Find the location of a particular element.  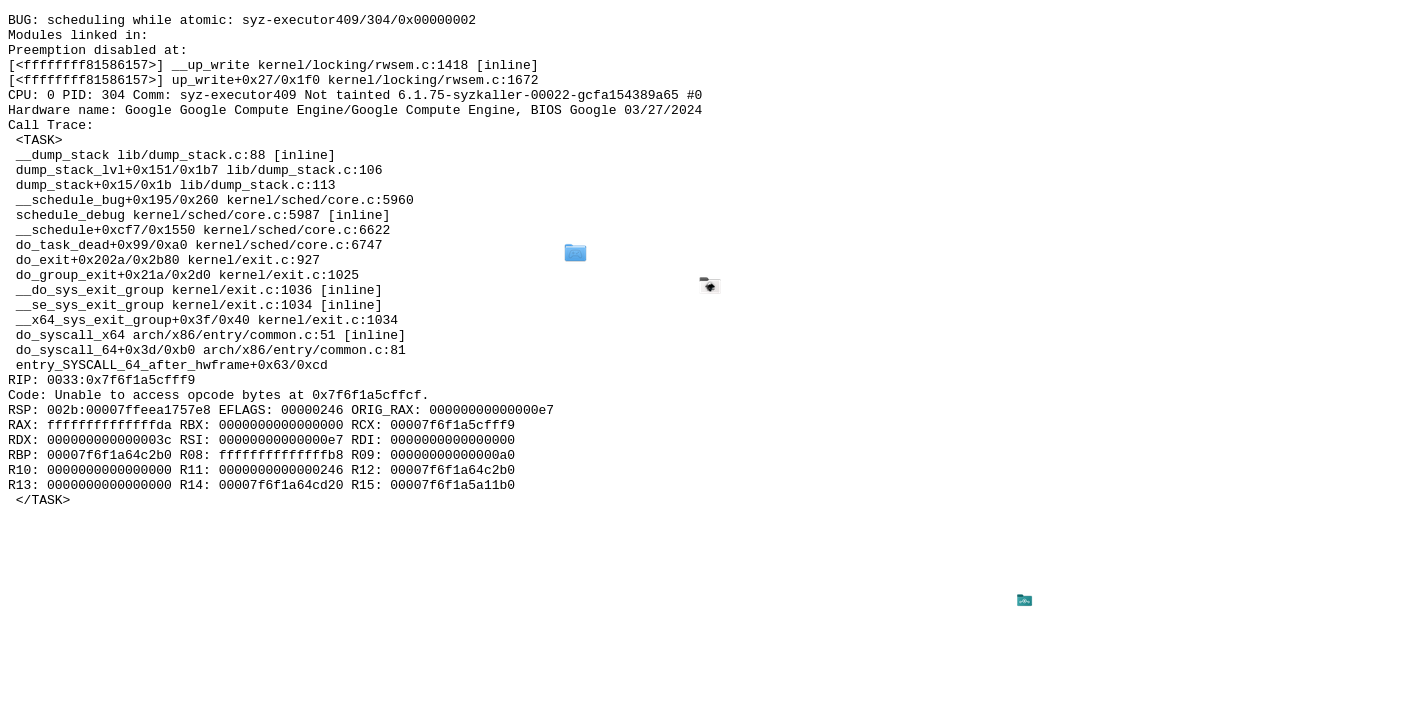

open LineageOS system folder is located at coordinates (1024, 600).